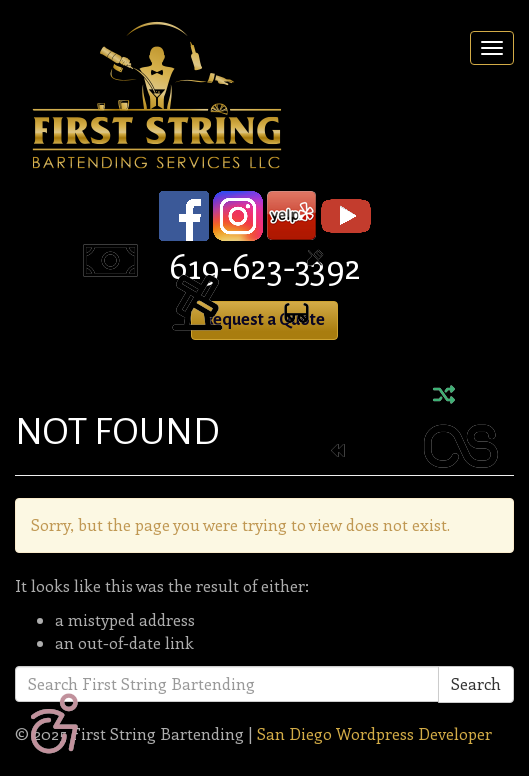 The height and width of the screenshot is (776, 529). I want to click on editing is disabled or unavailable, so click(315, 258).